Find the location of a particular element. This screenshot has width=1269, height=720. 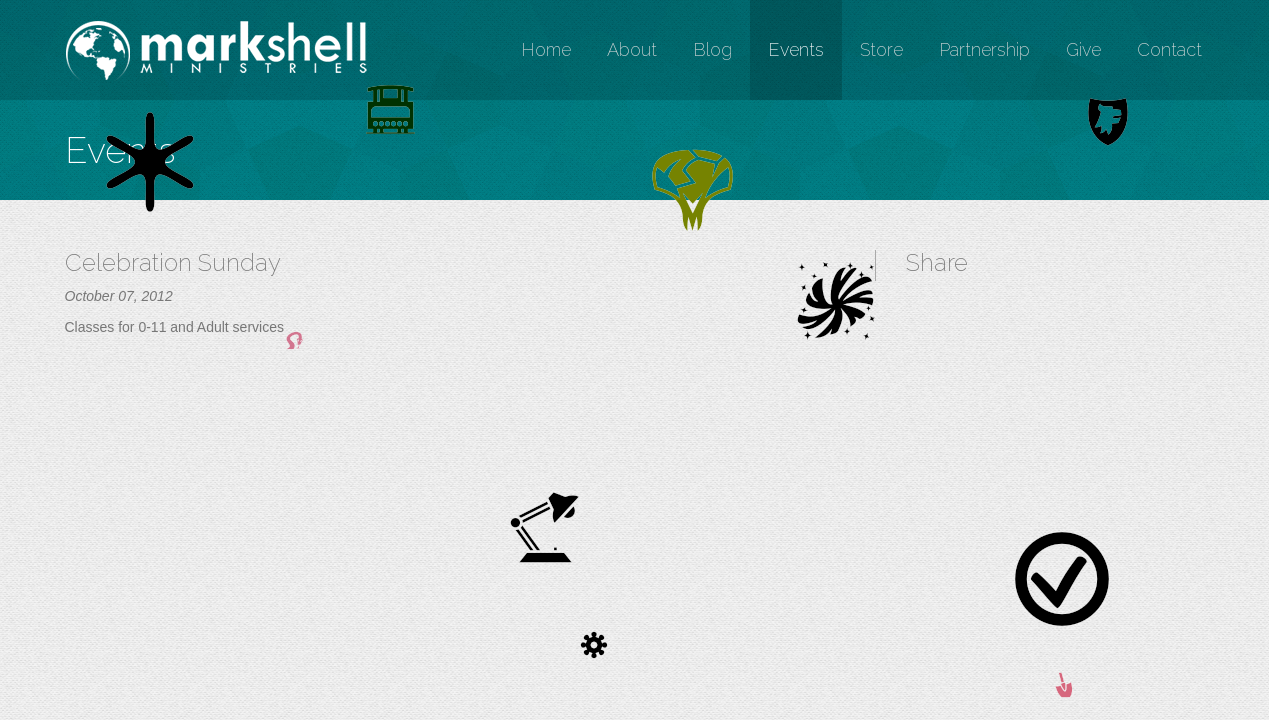

access space or astronomy-themed content is located at coordinates (836, 301).